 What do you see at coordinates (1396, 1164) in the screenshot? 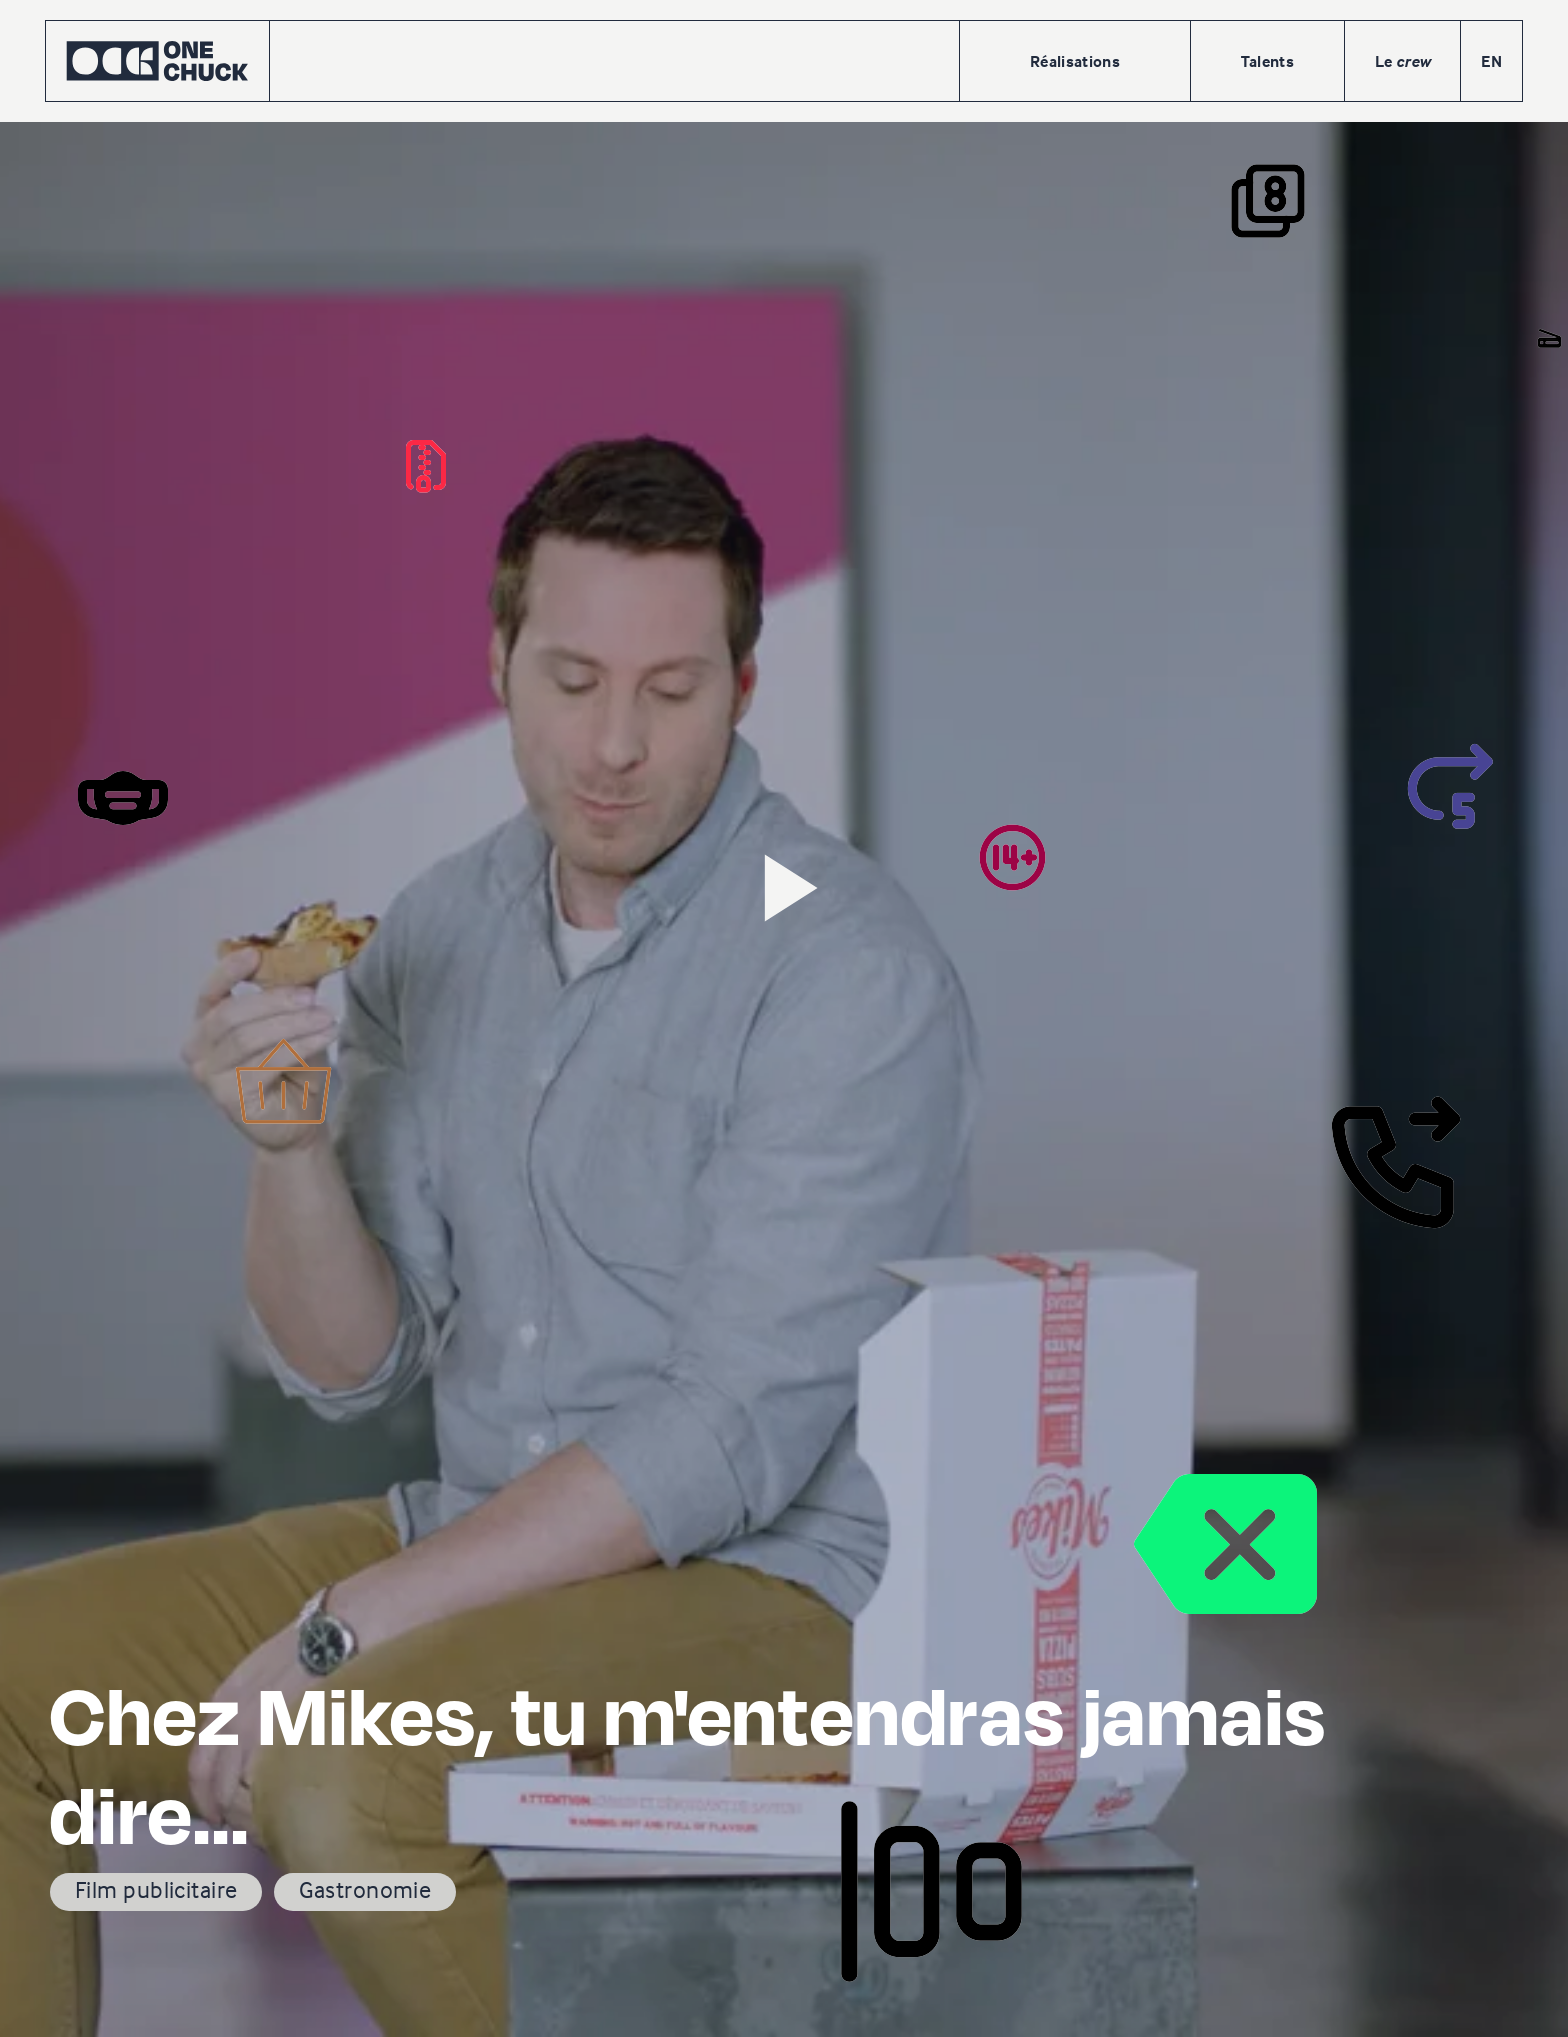
I see `make an outgoing call` at bounding box center [1396, 1164].